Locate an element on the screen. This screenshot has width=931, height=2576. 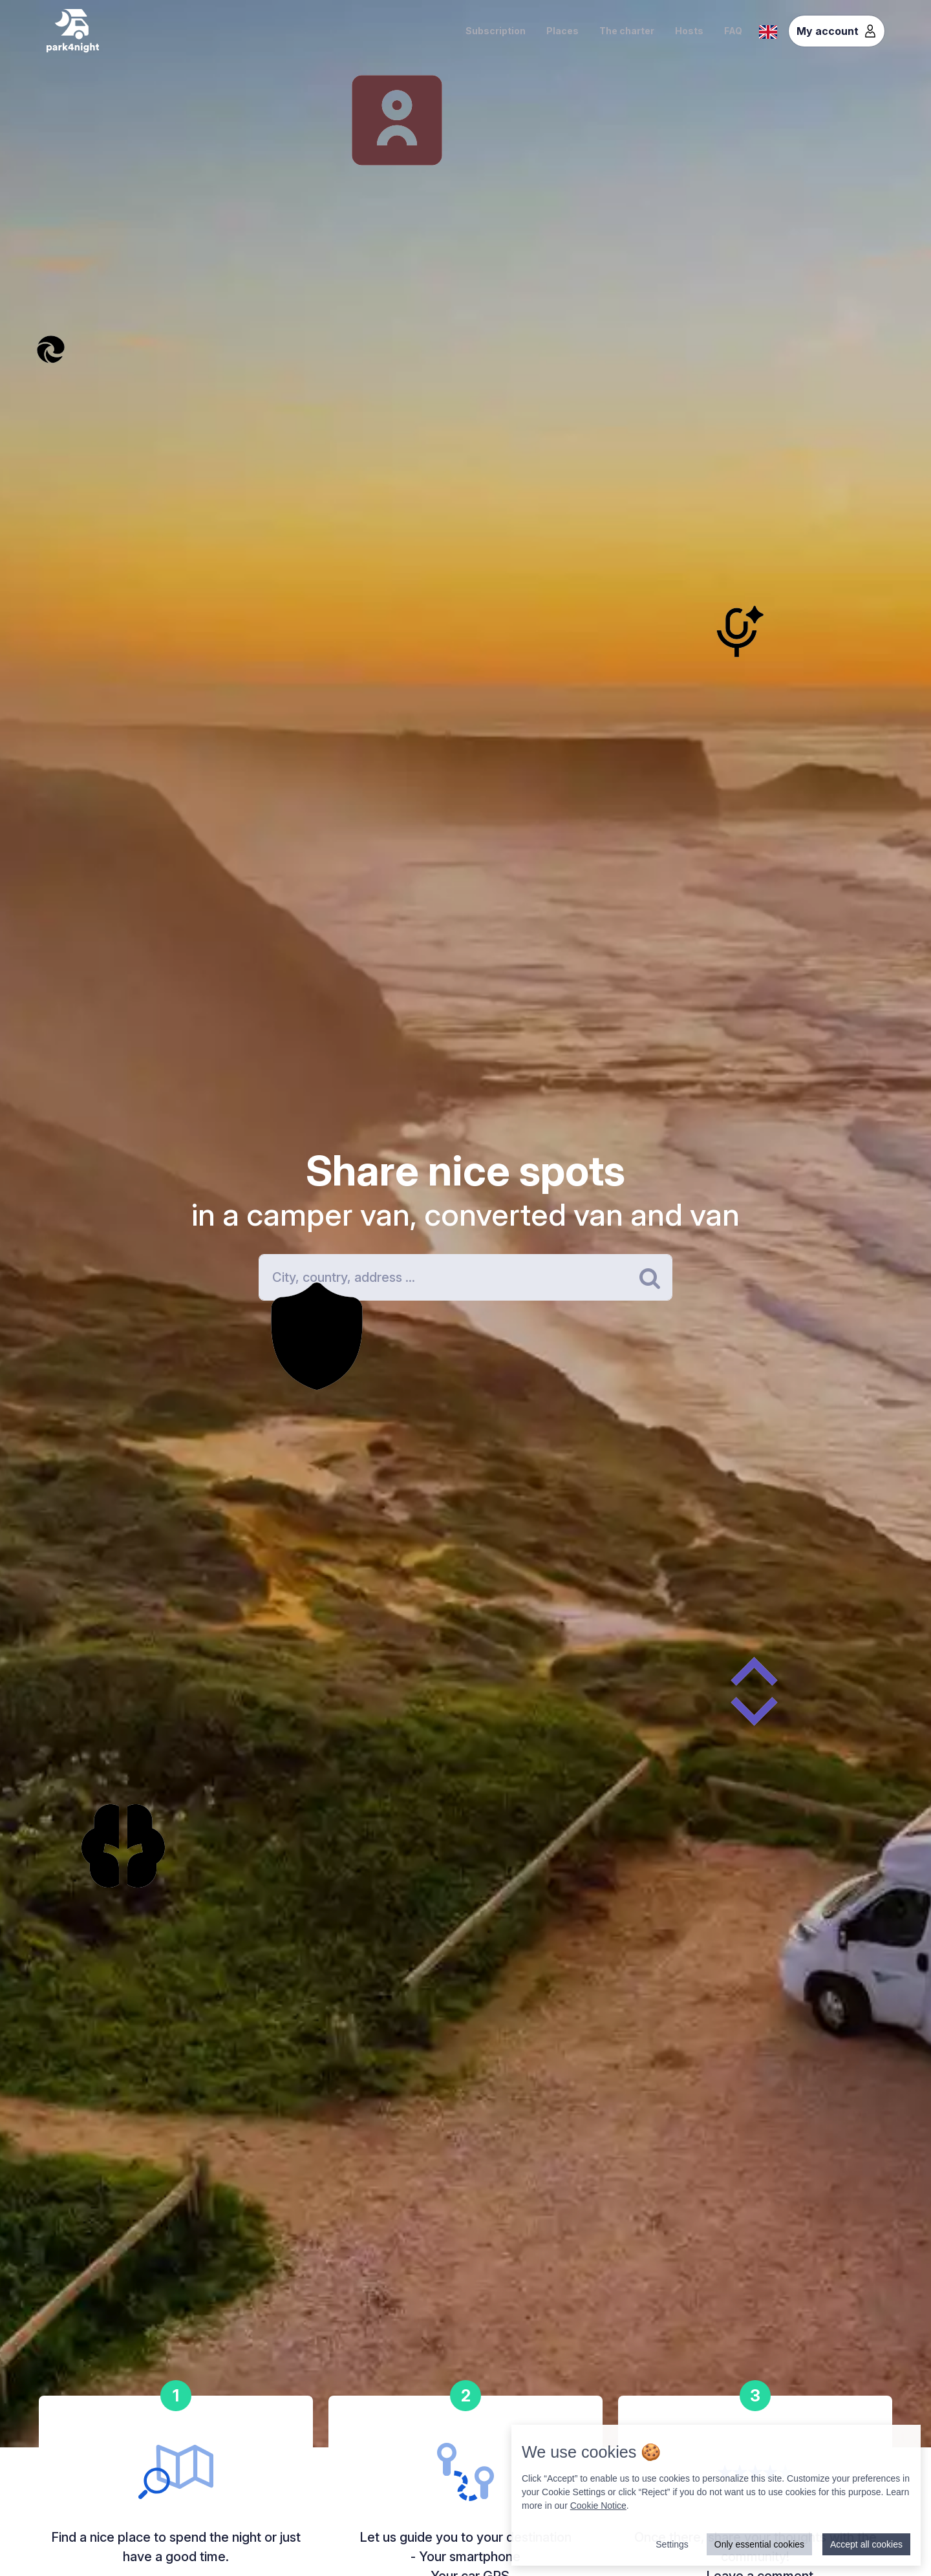
open NextDNS settings is located at coordinates (317, 1336).